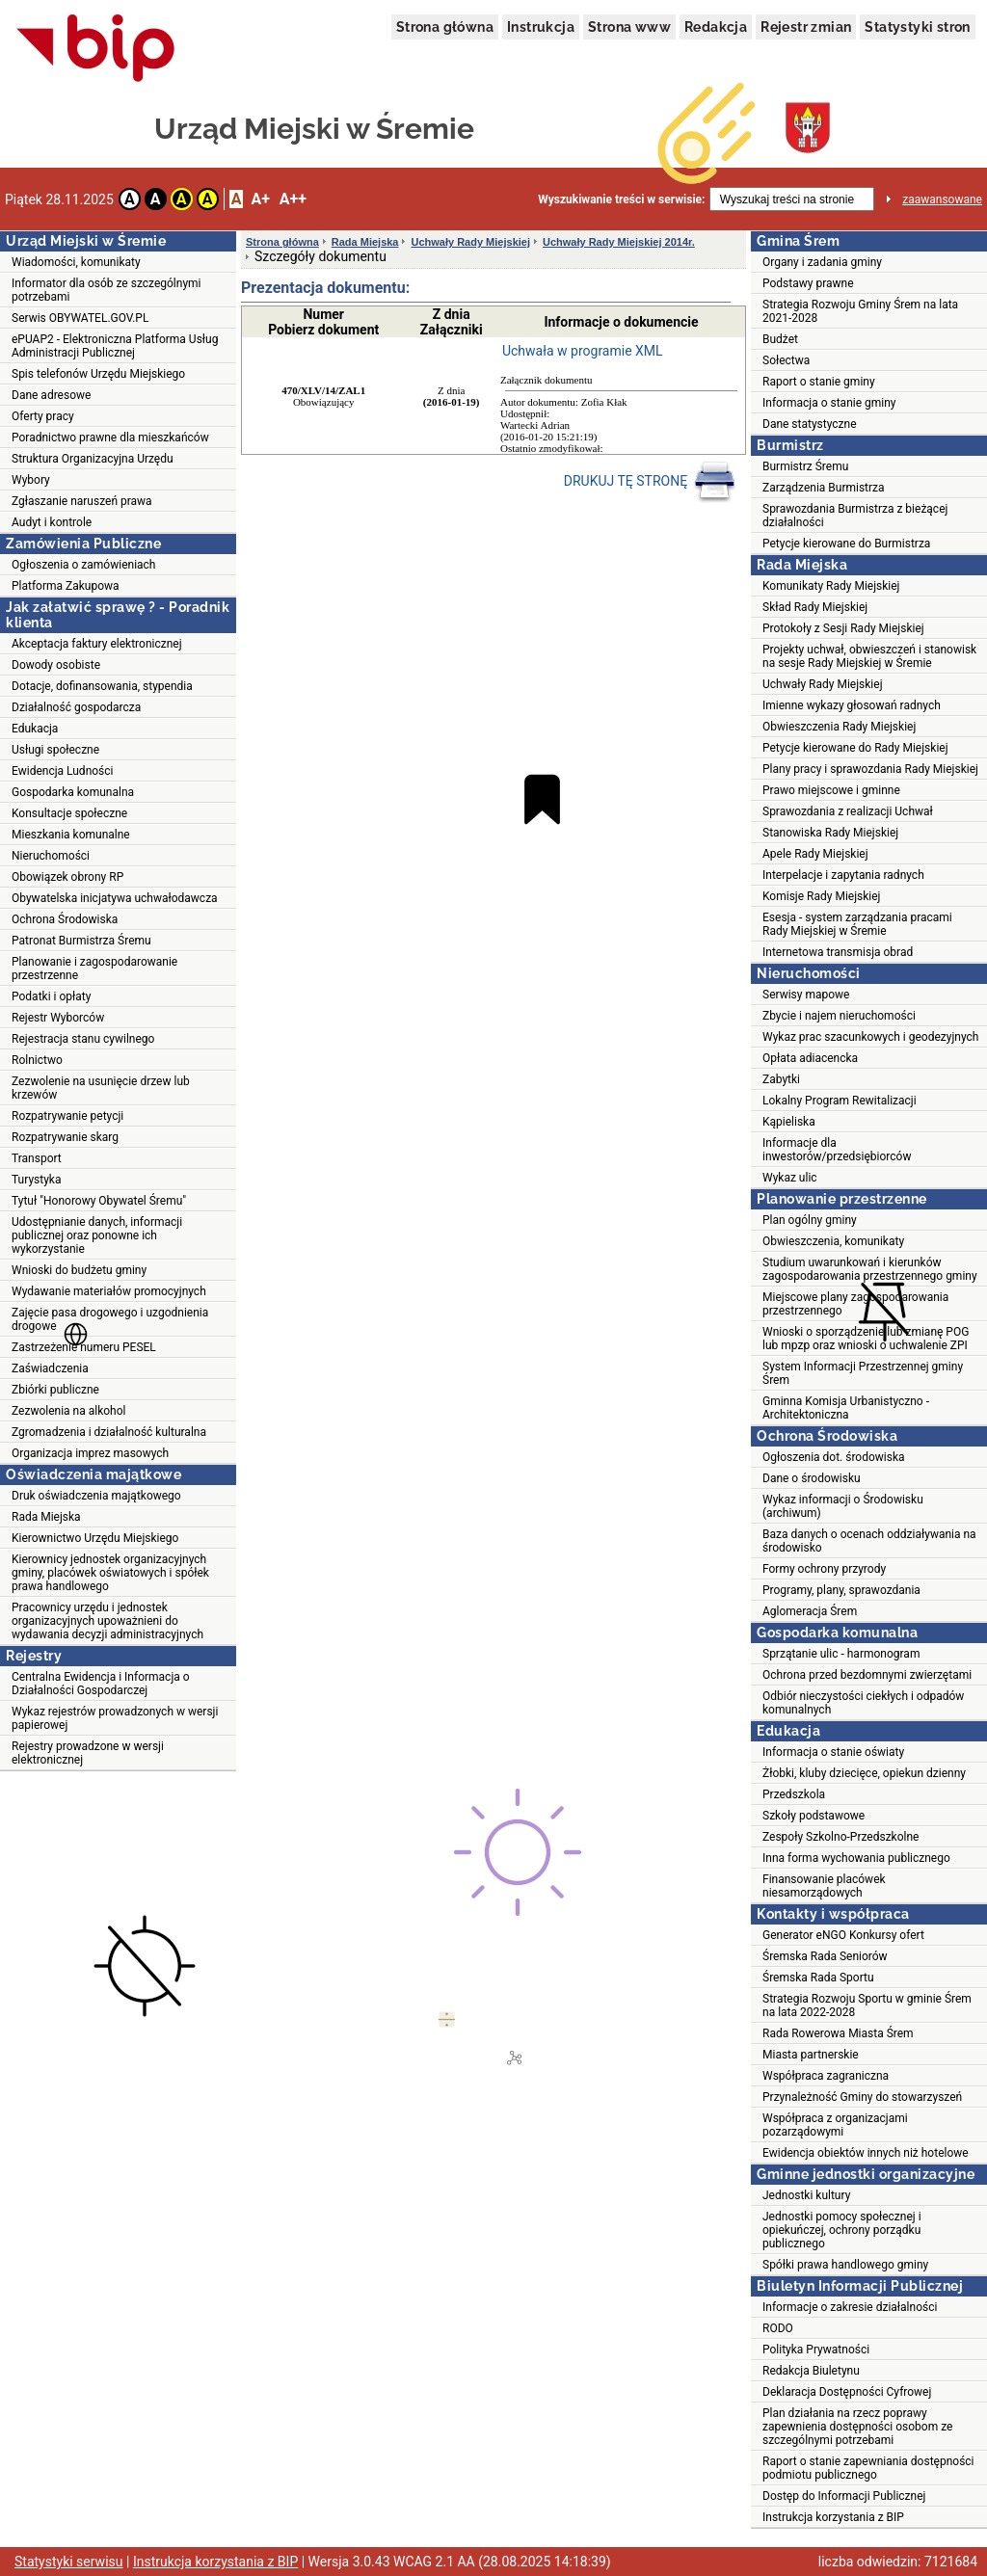 This screenshot has width=987, height=2576. What do you see at coordinates (885, 1309) in the screenshot?
I see `unpin this item` at bounding box center [885, 1309].